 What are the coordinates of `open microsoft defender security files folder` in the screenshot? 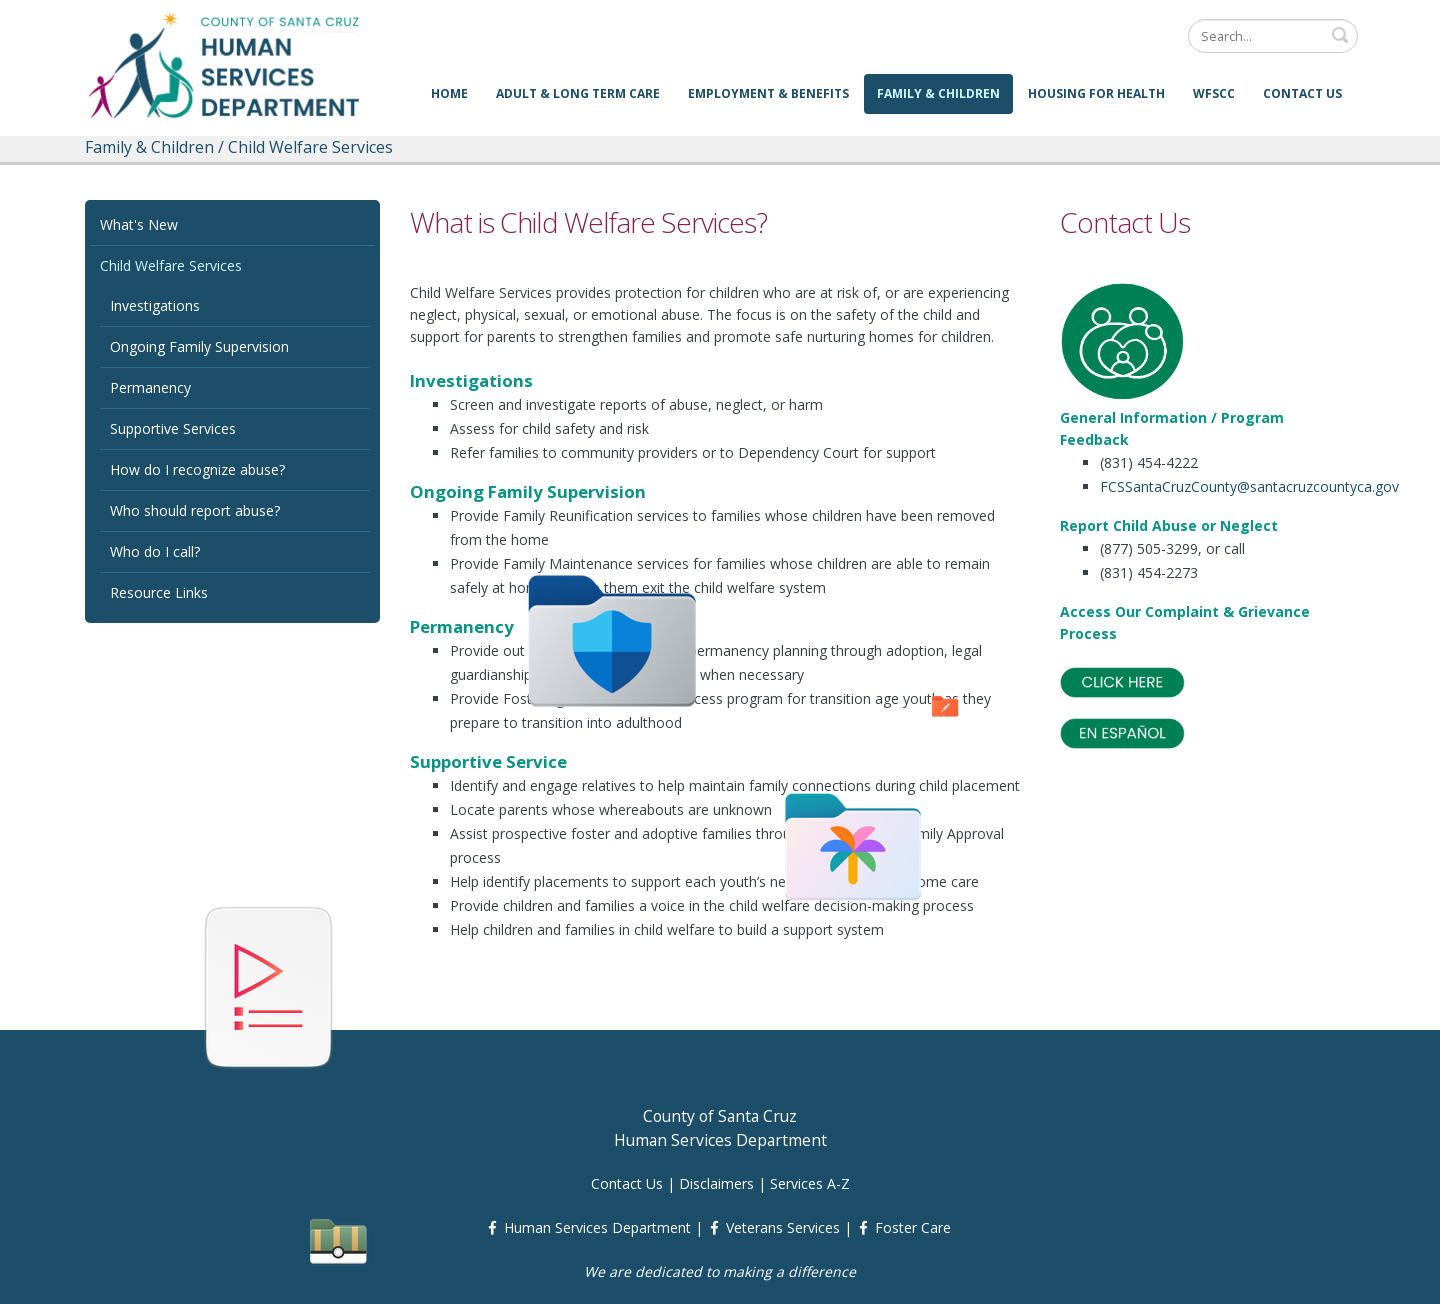 It's located at (611, 645).